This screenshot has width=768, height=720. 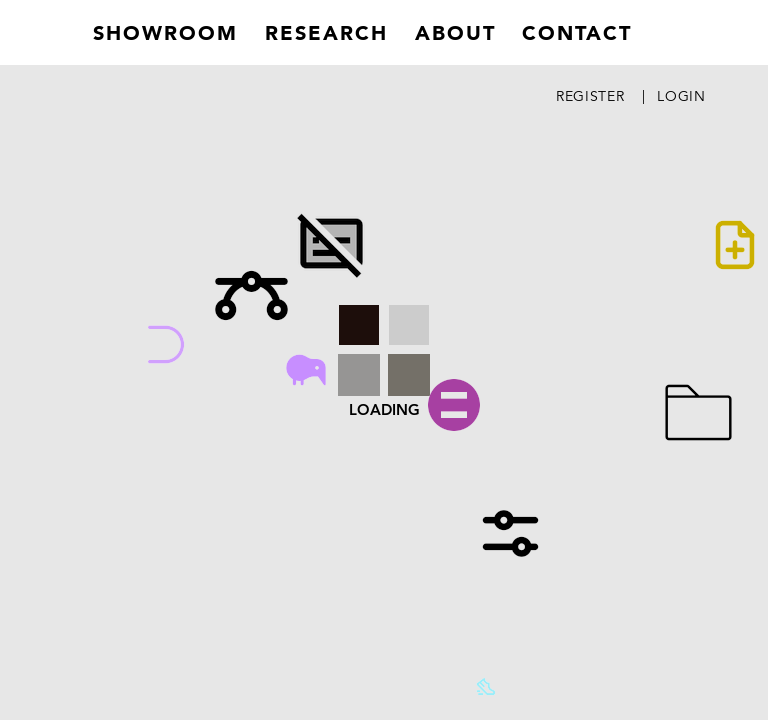 I want to click on indicates a proper superset relationship in mathematical notation, so click(x=163, y=344).